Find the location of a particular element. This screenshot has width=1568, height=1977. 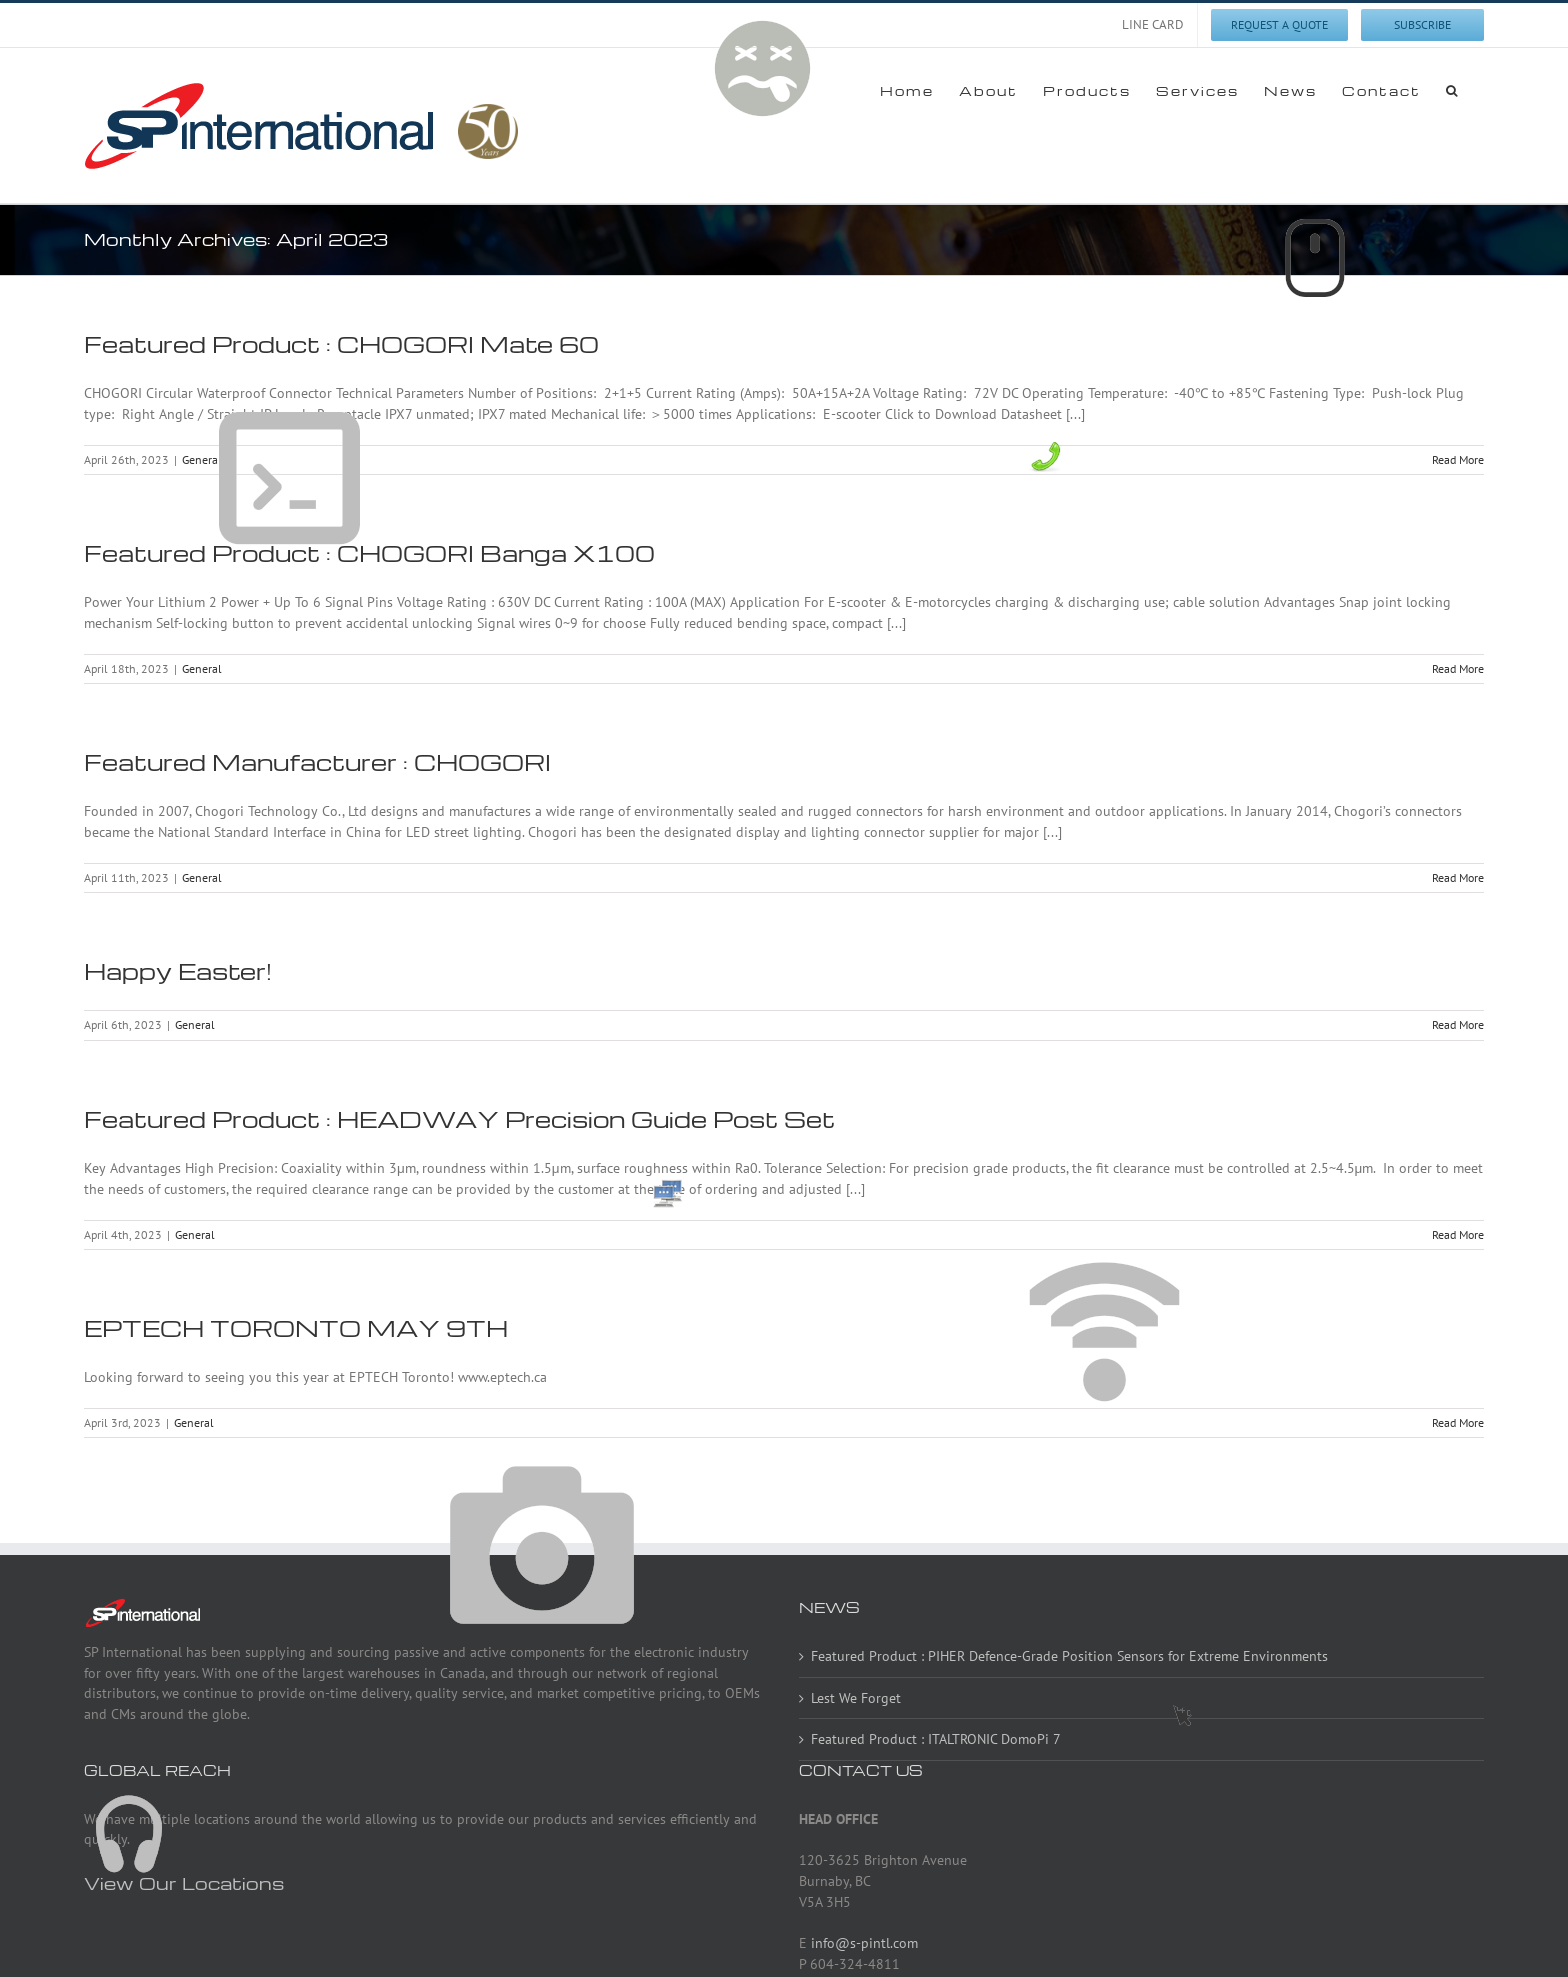

open your pictures folder is located at coordinates (542, 1545).